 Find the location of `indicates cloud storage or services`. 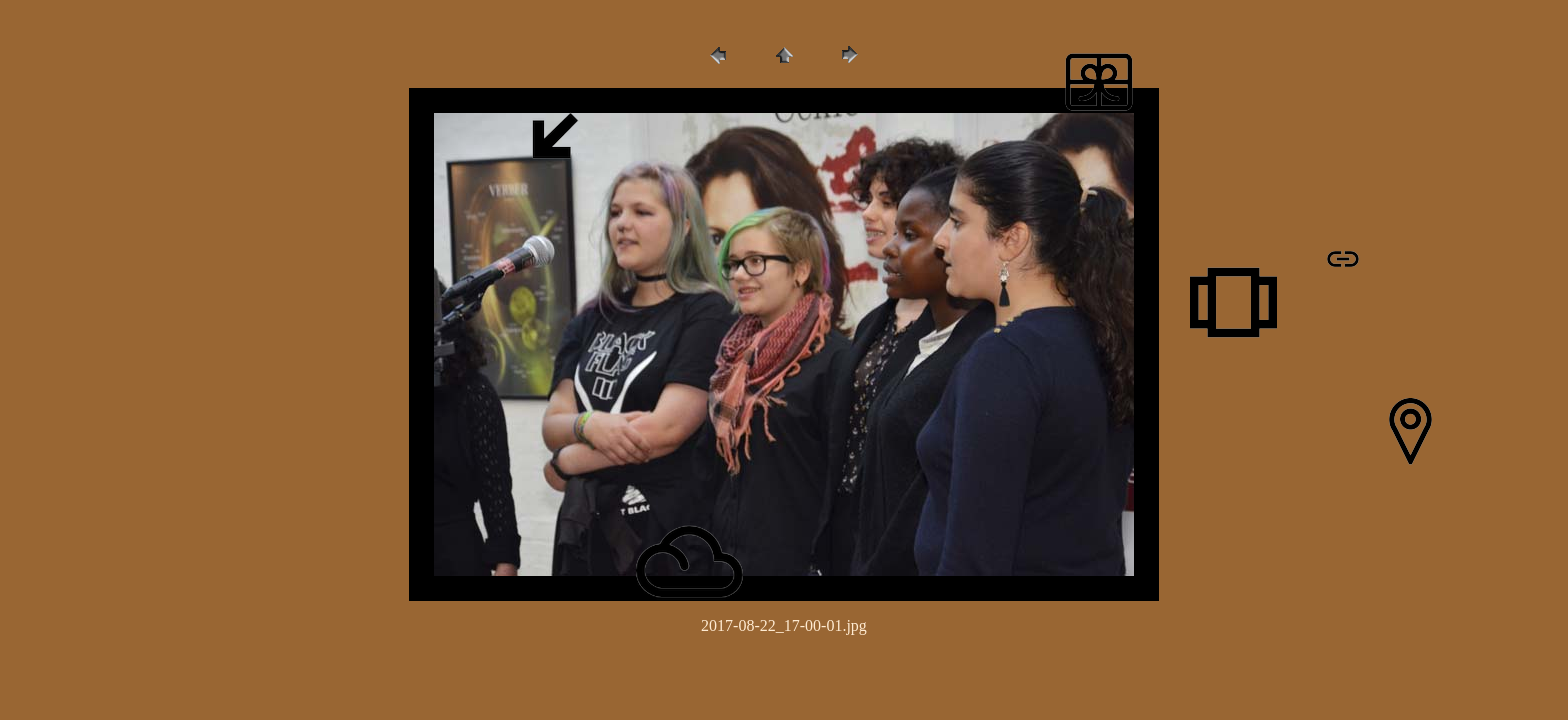

indicates cloud storage or services is located at coordinates (689, 561).